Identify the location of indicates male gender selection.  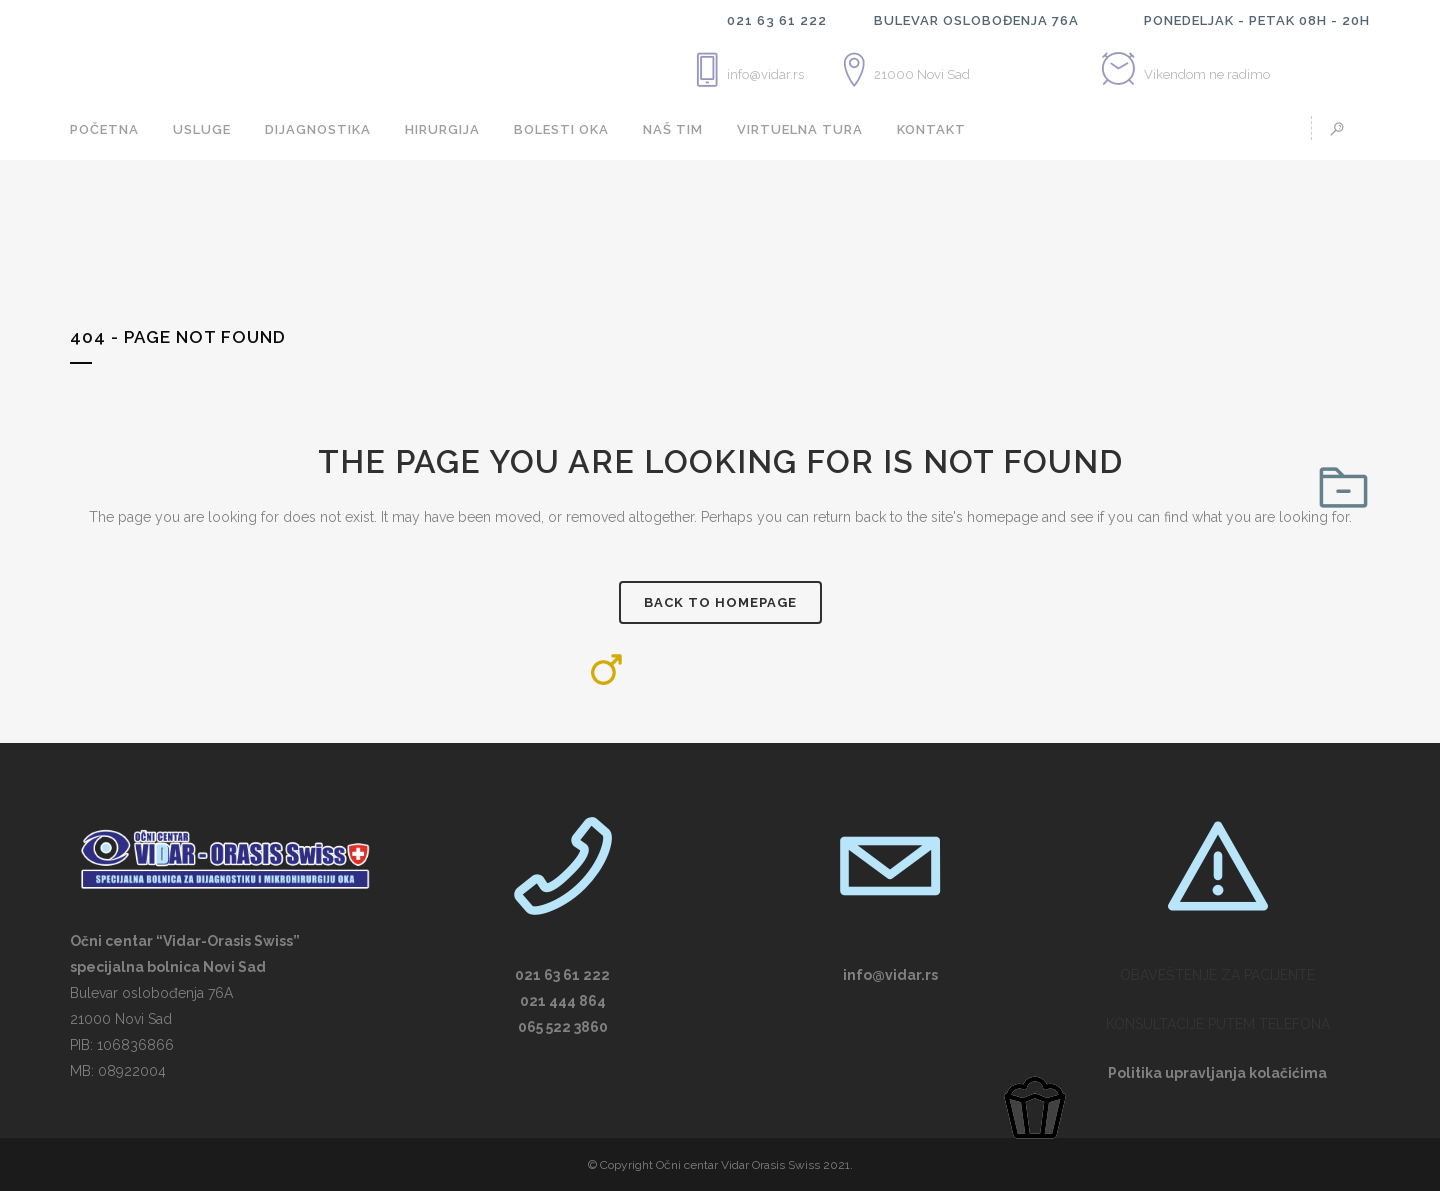
(607, 669).